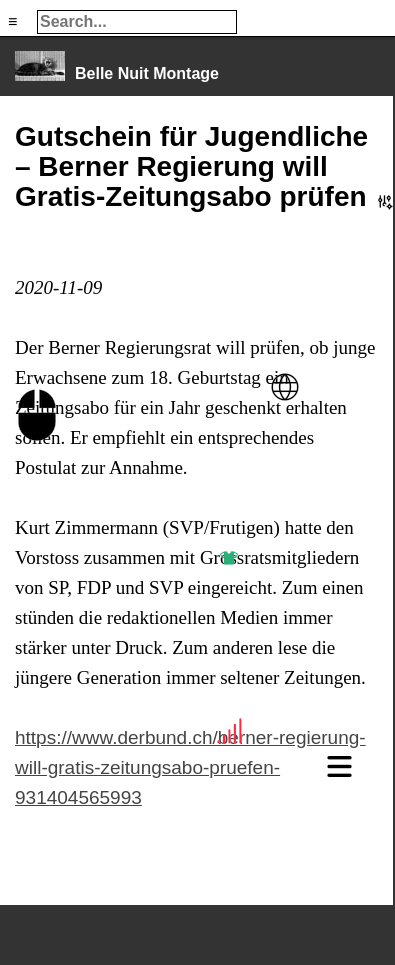  Describe the element at coordinates (285, 387) in the screenshot. I see `access global or international settings` at that location.